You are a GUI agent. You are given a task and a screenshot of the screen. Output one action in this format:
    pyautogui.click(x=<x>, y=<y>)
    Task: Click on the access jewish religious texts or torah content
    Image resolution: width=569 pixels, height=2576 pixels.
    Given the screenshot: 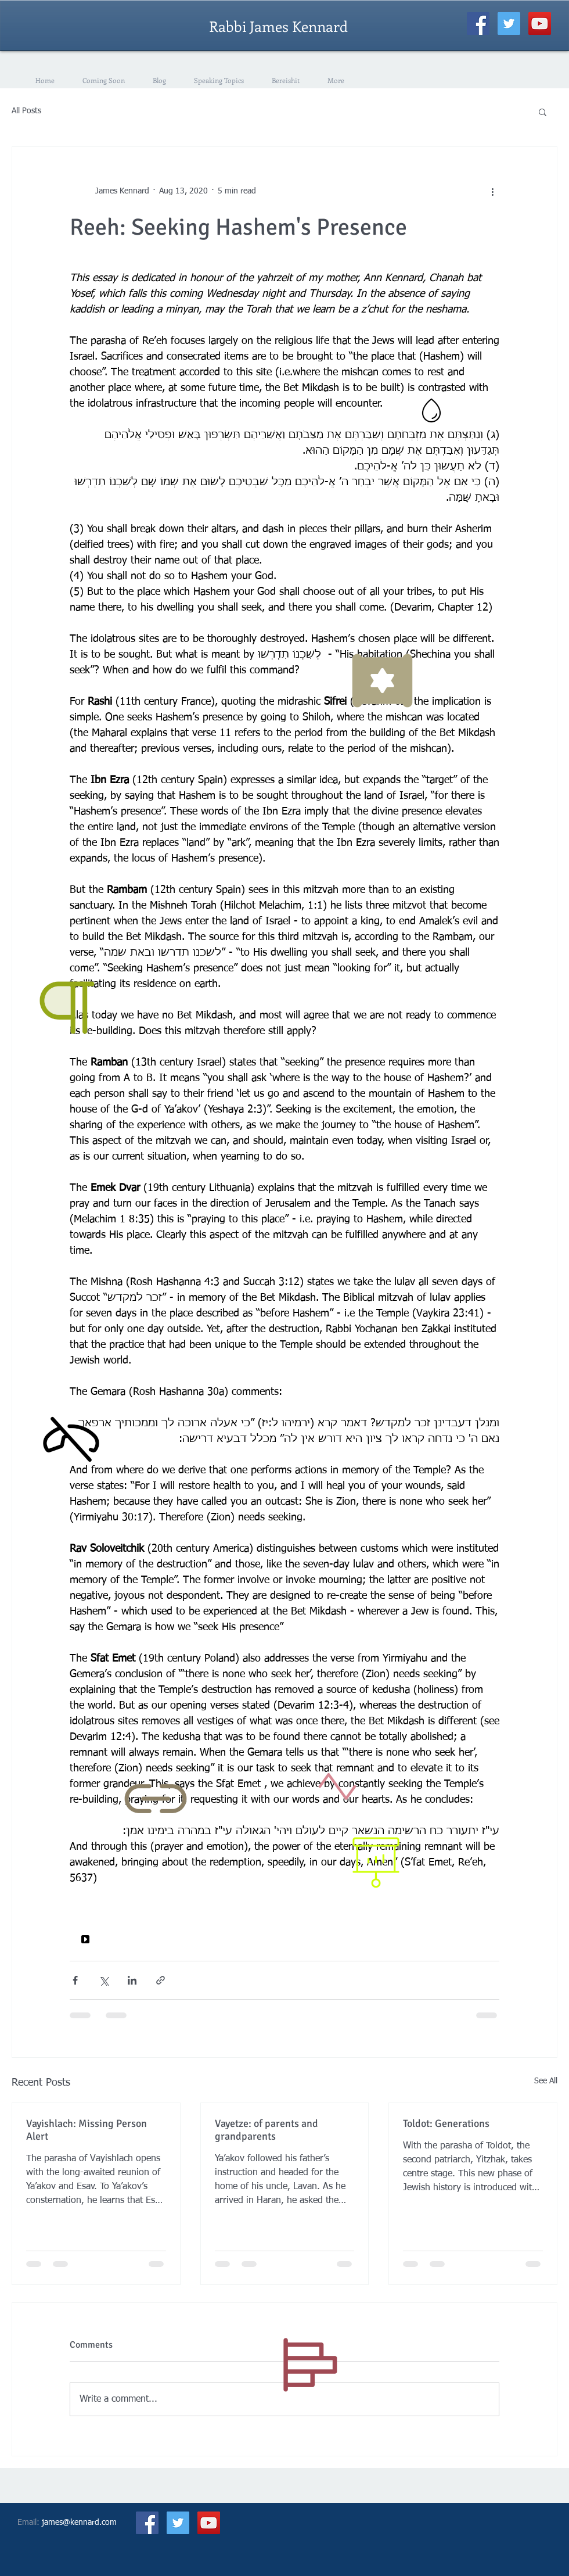 What is the action you would take?
    pyautogui.click(x=382, y=680)
    